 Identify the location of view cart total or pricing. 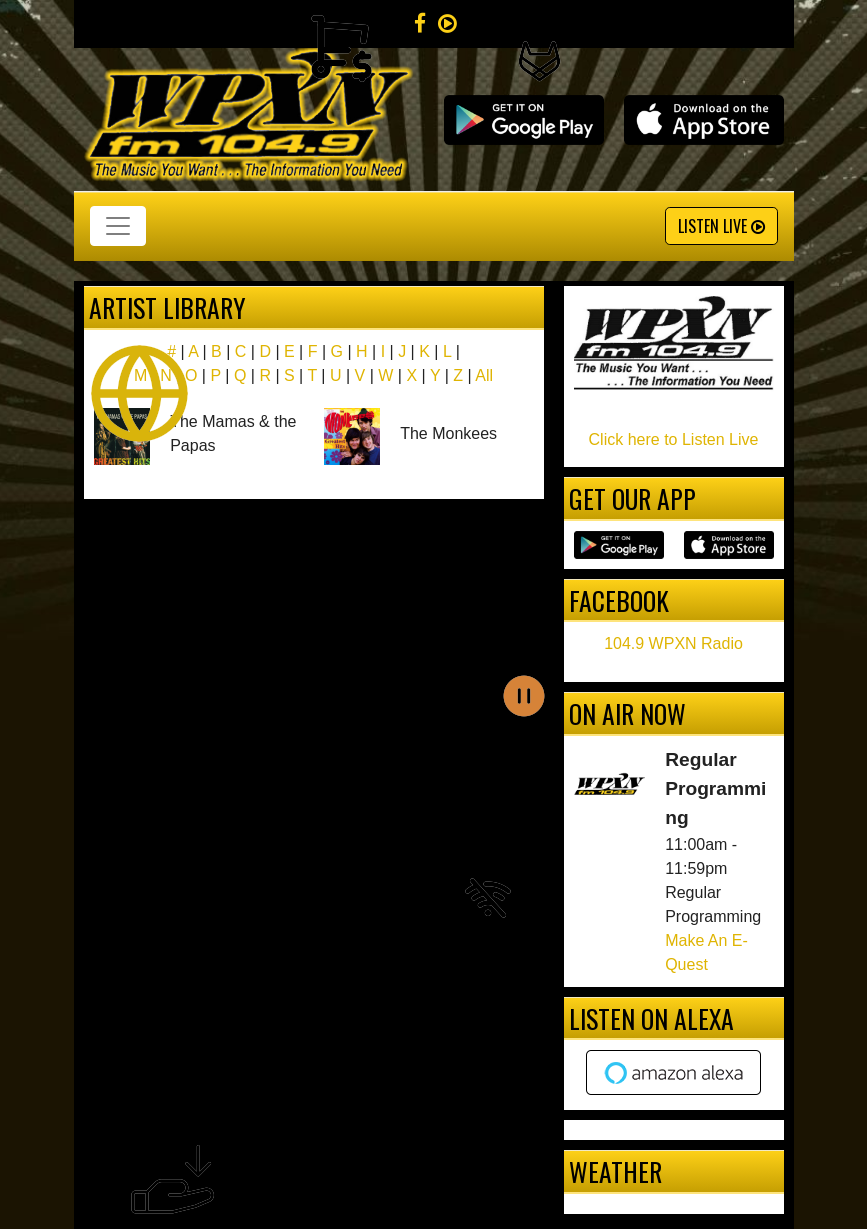
(340, 47).